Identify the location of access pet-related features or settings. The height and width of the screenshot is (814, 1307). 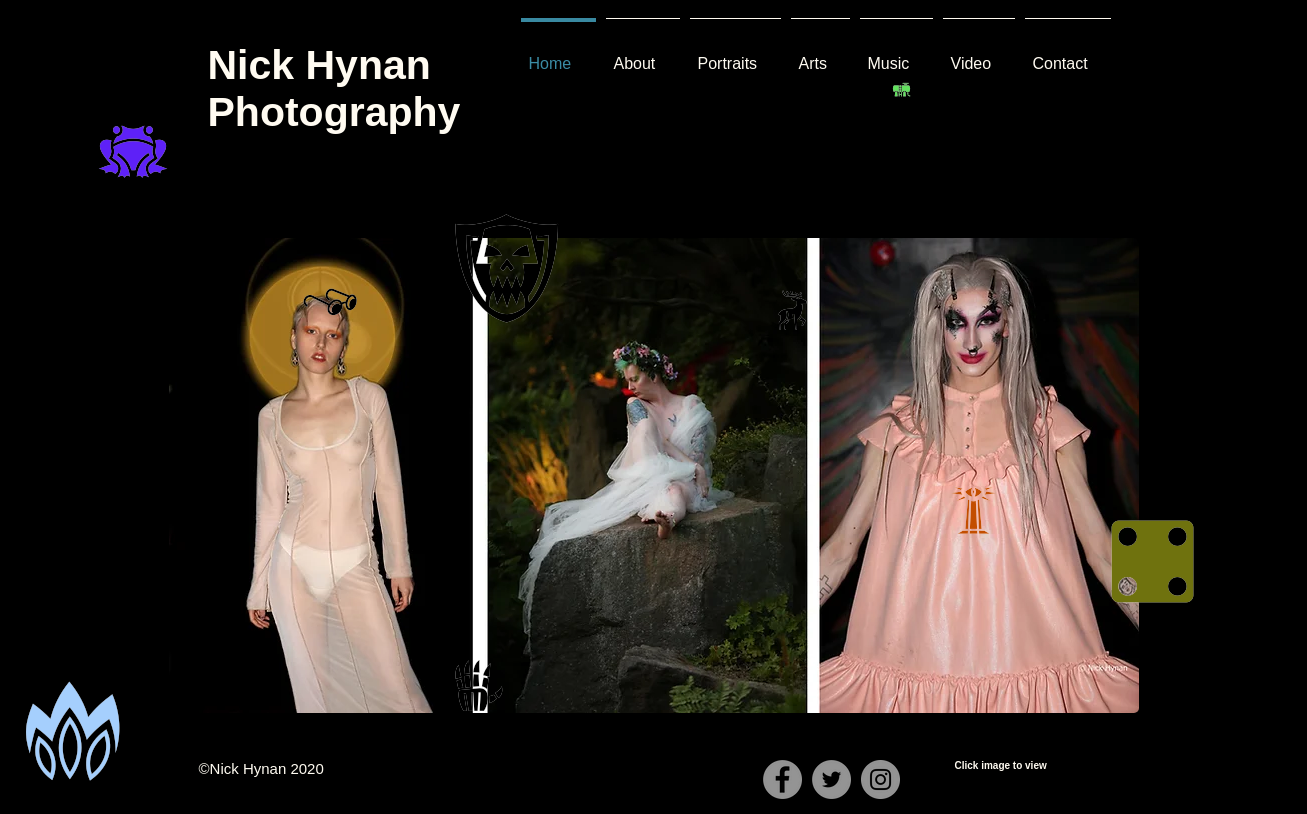
(72, 730).